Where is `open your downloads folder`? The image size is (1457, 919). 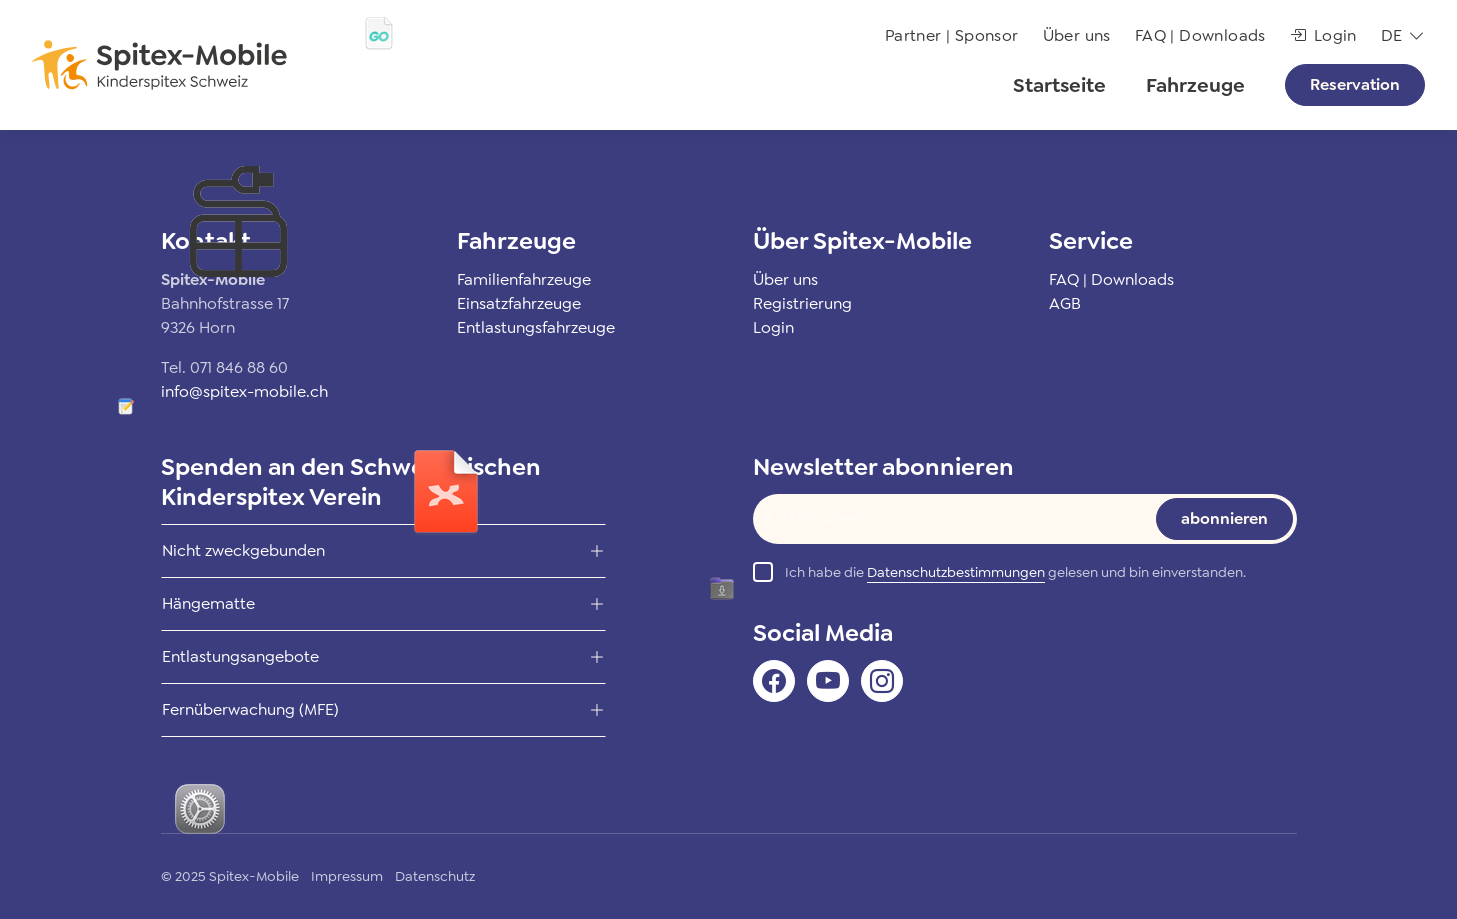 open your downloads folder is located at coordinates (722, 588).